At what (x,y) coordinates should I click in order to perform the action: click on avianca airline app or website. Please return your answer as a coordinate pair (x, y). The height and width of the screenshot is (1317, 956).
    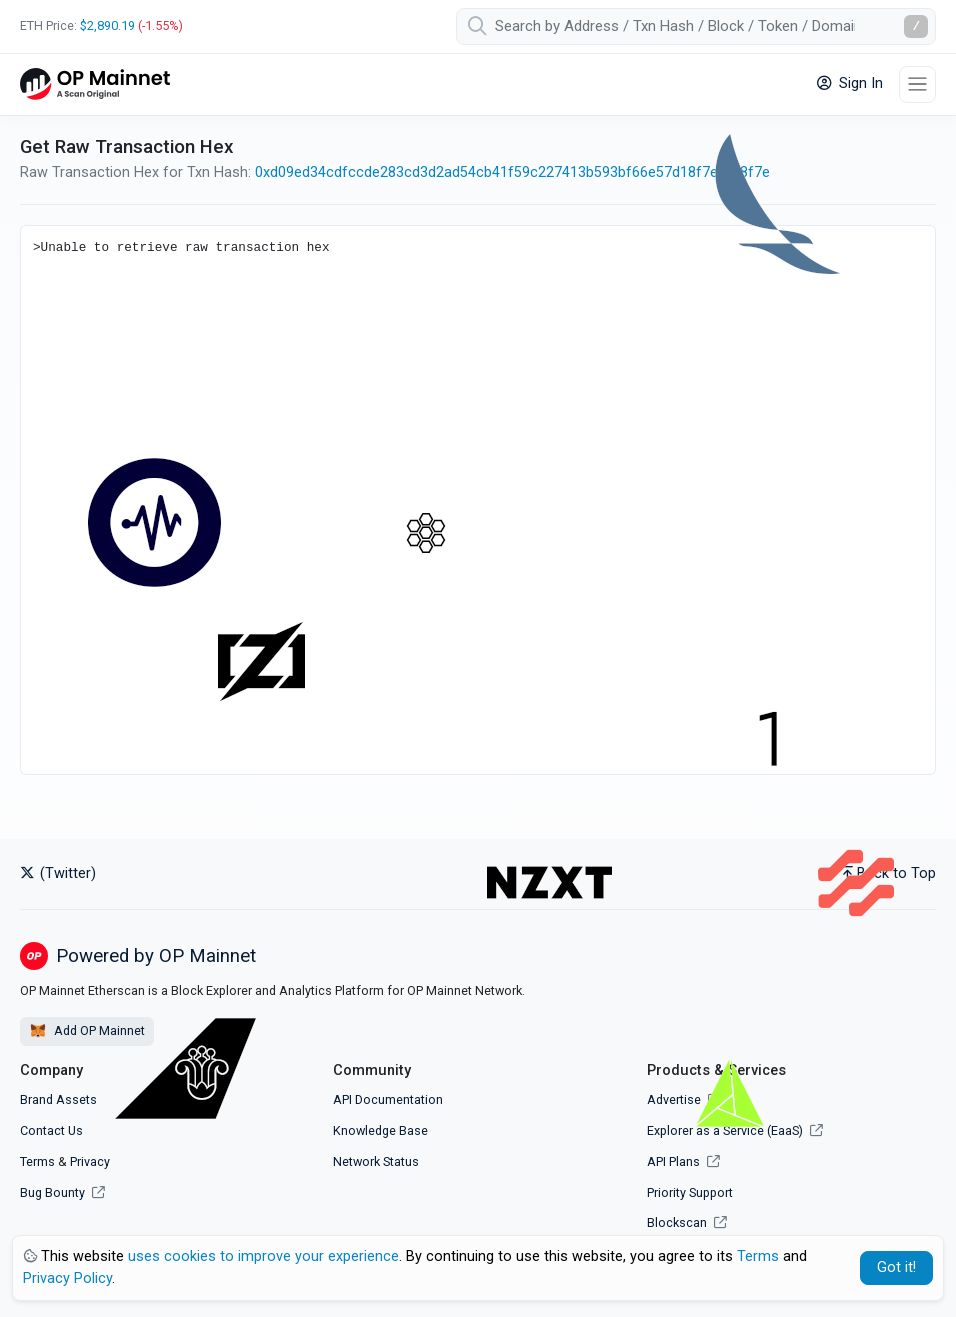
    Looking at the image, I should click on (778, 204).